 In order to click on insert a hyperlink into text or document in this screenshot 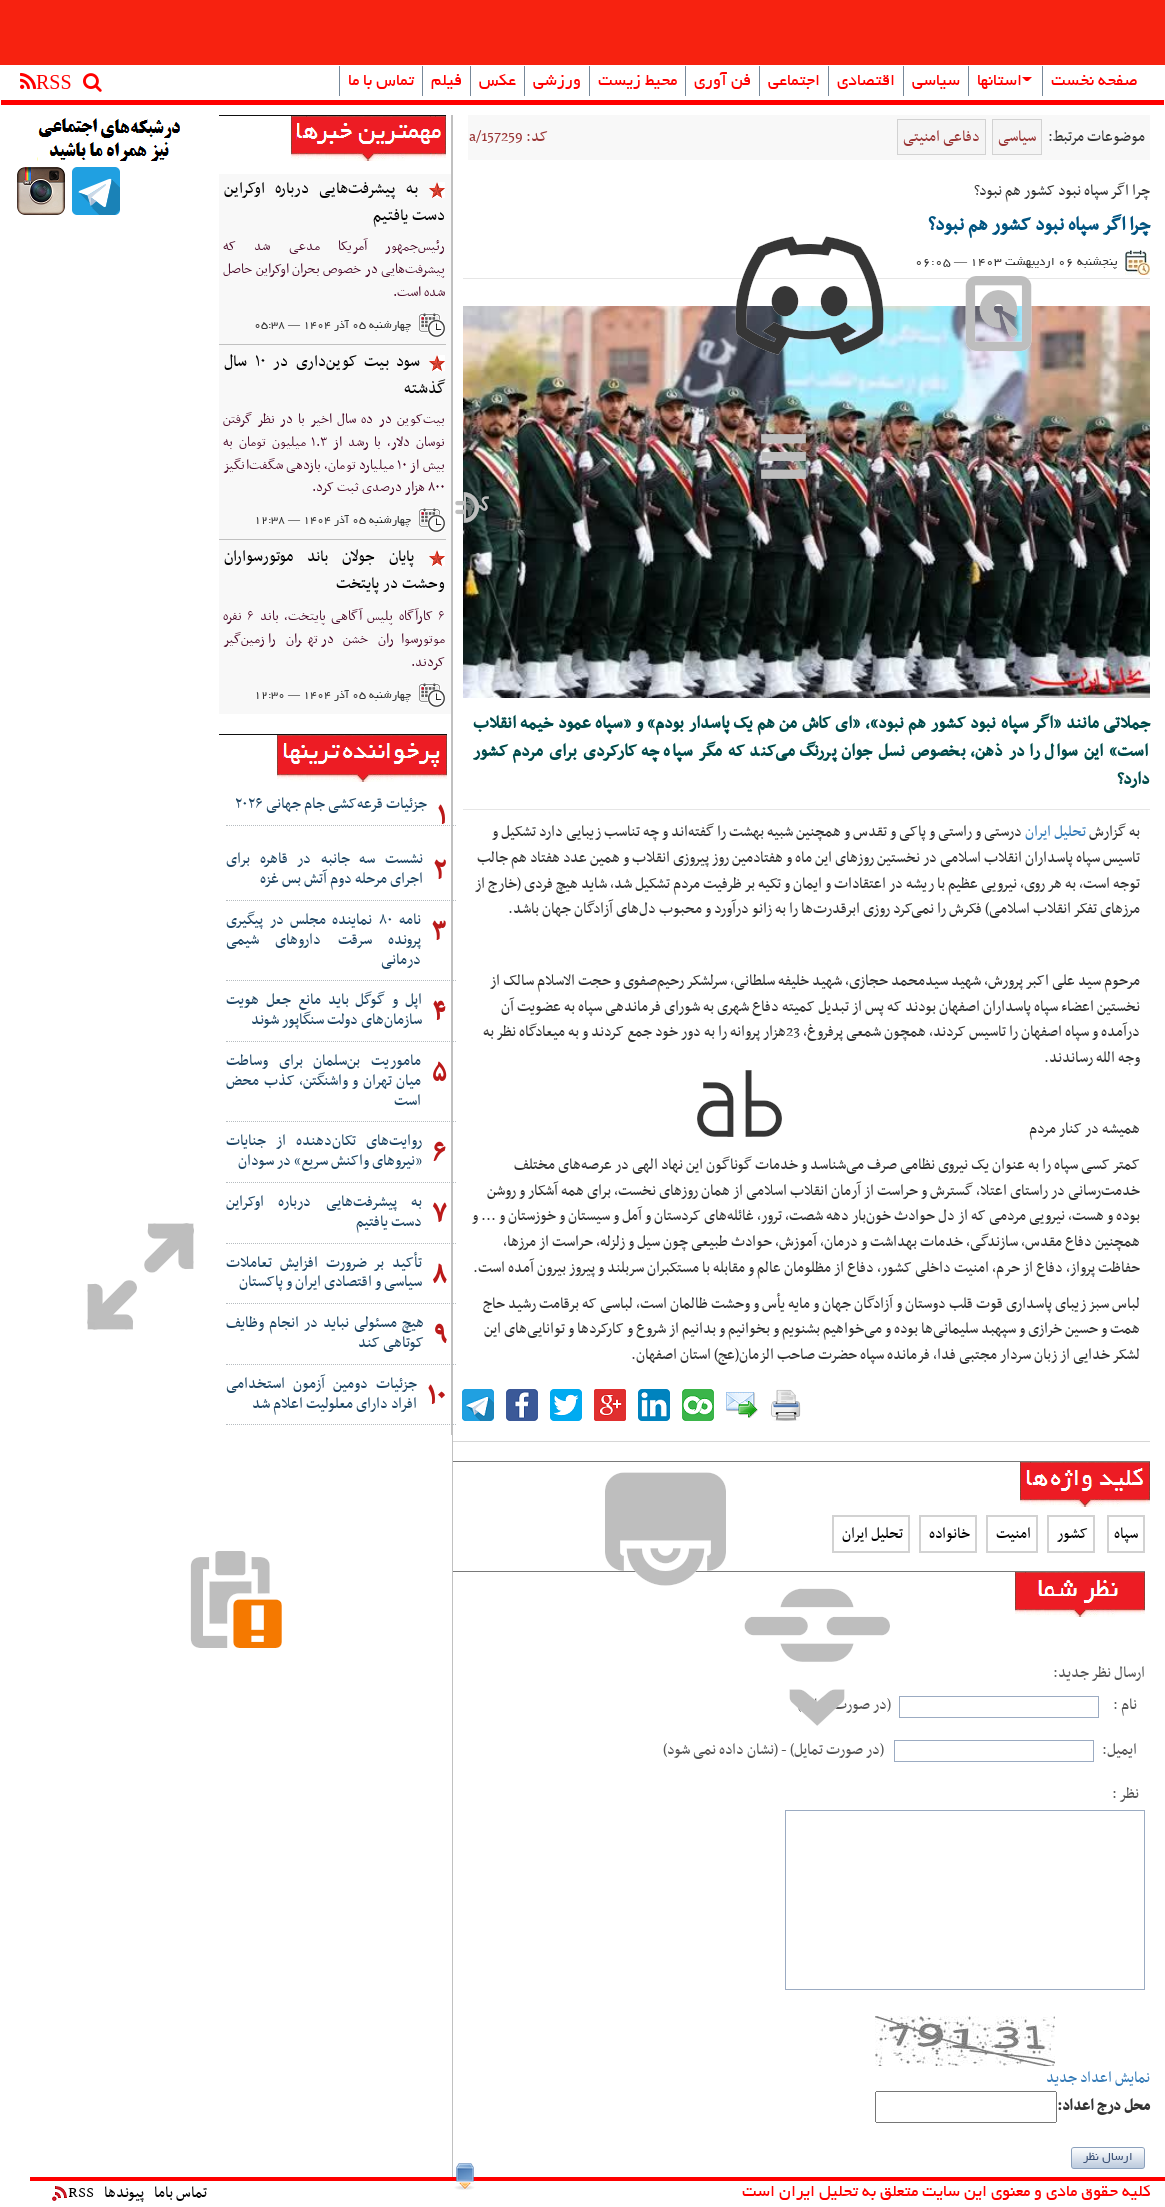, I will do `click(817, 1653)`.